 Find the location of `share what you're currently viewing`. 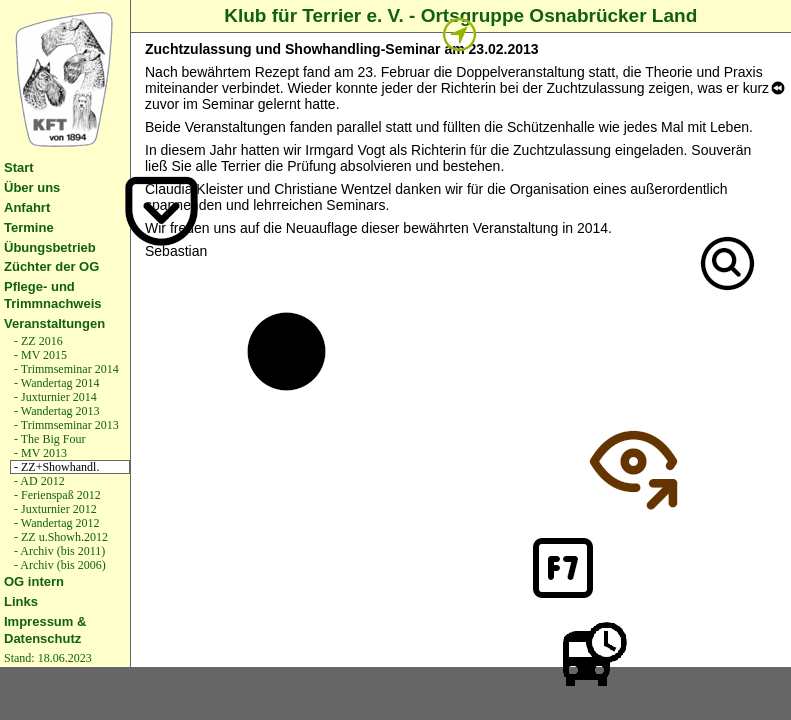

share what you're currently viewing is located at coordinates (633, 461).